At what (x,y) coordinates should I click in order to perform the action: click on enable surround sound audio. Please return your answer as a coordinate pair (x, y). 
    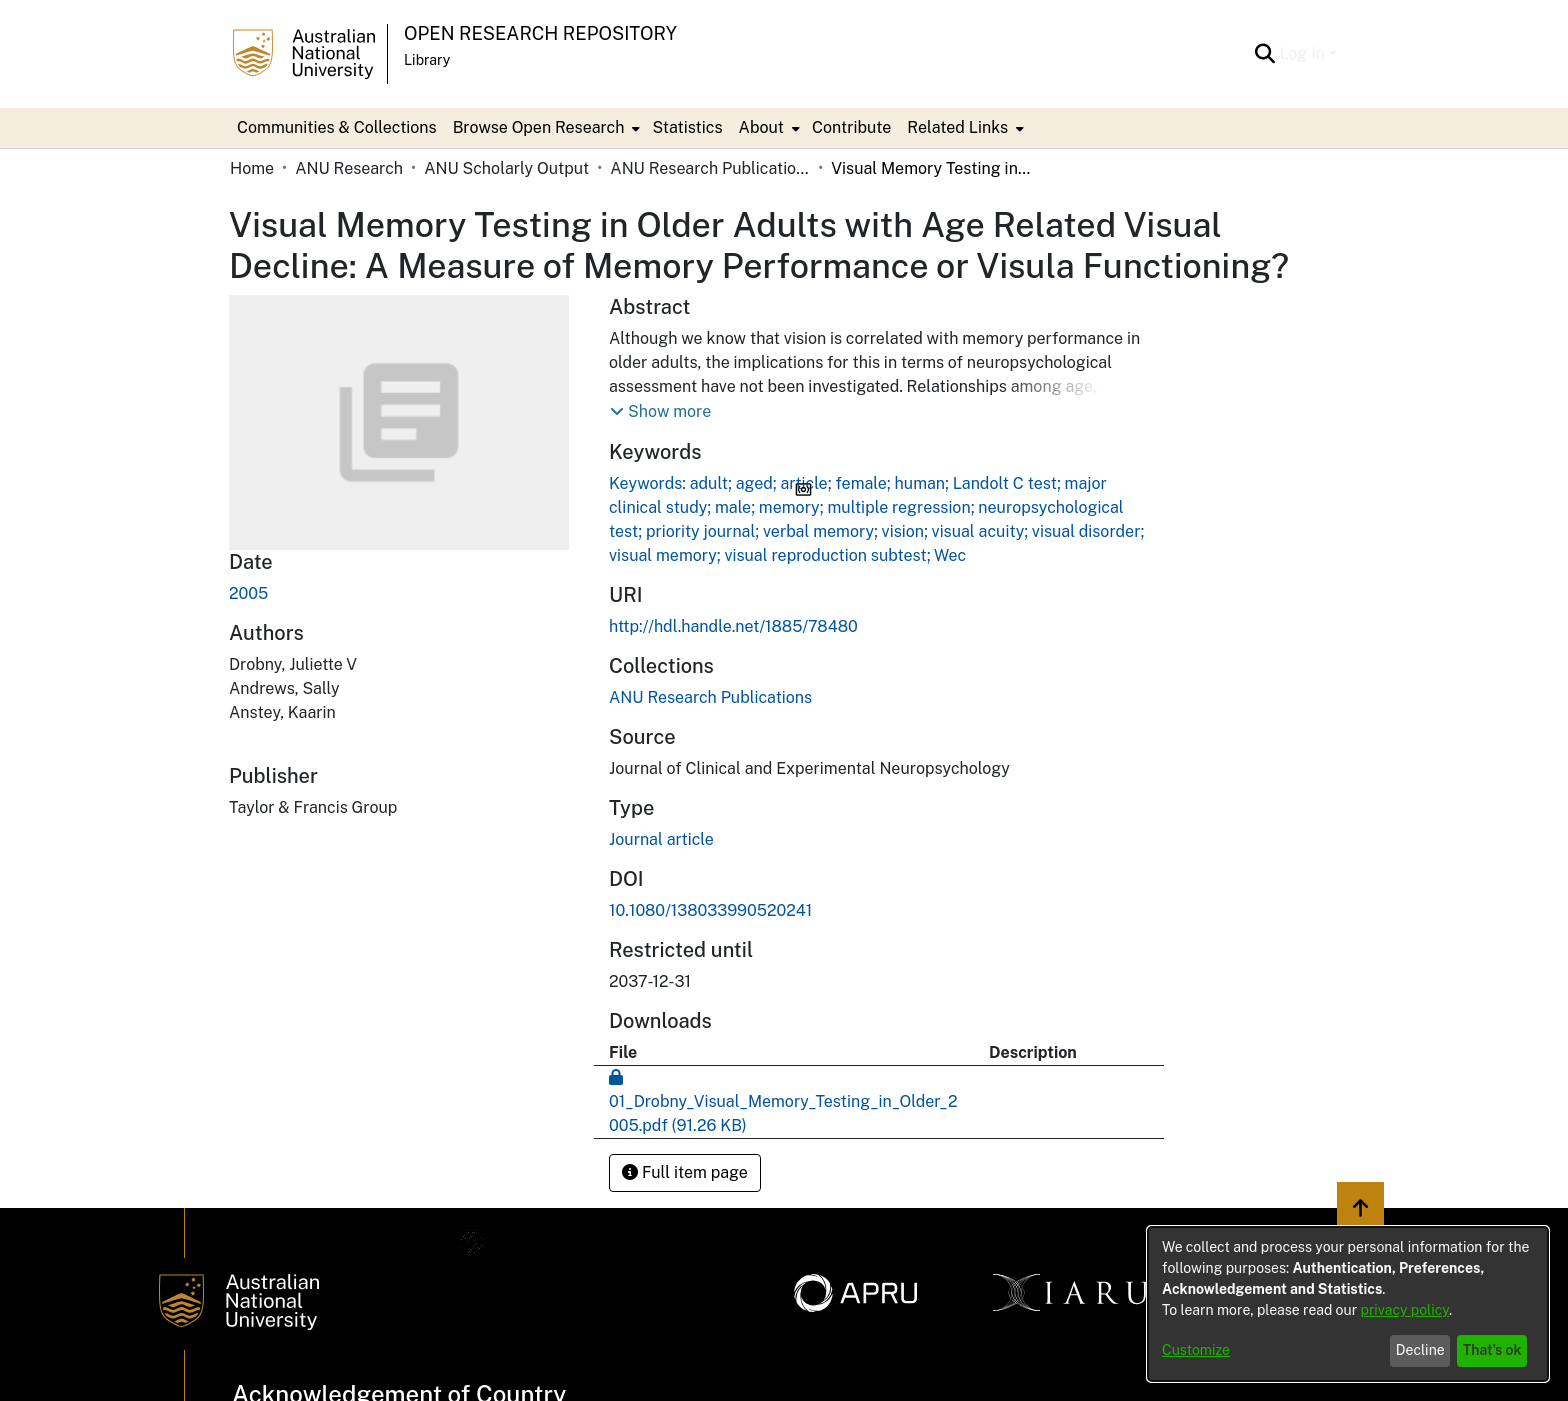
    Looking at the image, I should click on (803, 489).